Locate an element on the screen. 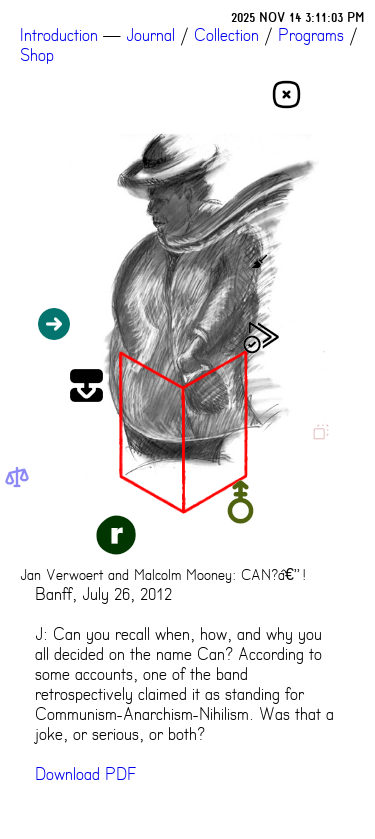 Image resolution: width=375 pixels, height=839 pixels. open ravelry app or website is located at coordinates (116, 535).